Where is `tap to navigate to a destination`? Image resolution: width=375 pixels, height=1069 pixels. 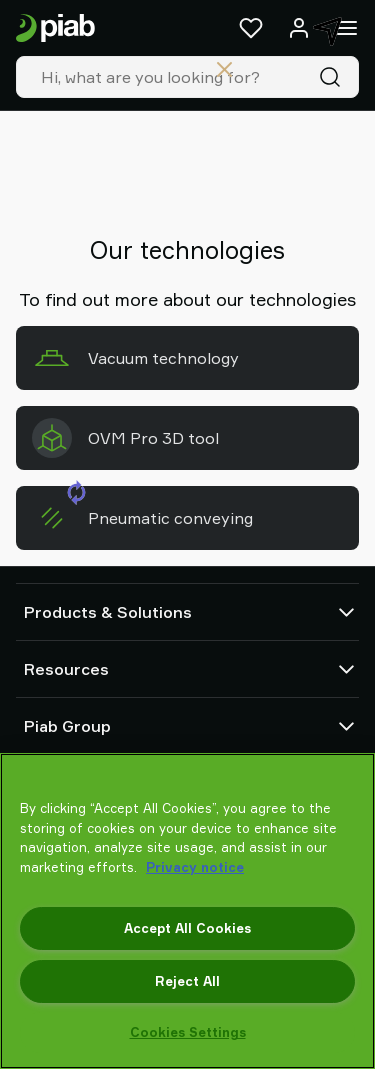
tap to navigate to a destination is located at coordinates (329, 30).